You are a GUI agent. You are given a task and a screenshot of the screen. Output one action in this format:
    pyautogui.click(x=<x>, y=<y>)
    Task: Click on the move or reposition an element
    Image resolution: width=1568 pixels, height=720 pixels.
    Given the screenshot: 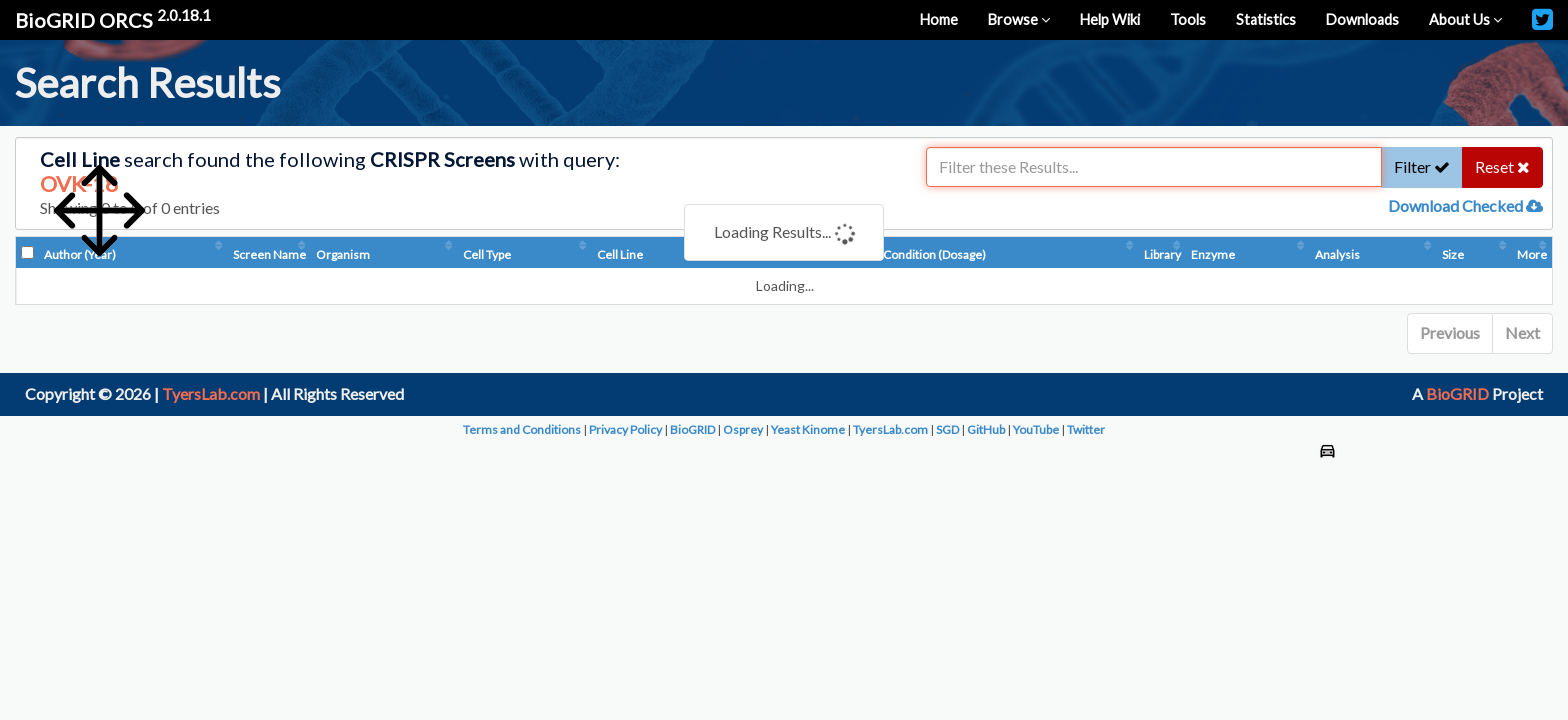 What is the action you would take?
    pyautogui.click(x=99, y=210)
    